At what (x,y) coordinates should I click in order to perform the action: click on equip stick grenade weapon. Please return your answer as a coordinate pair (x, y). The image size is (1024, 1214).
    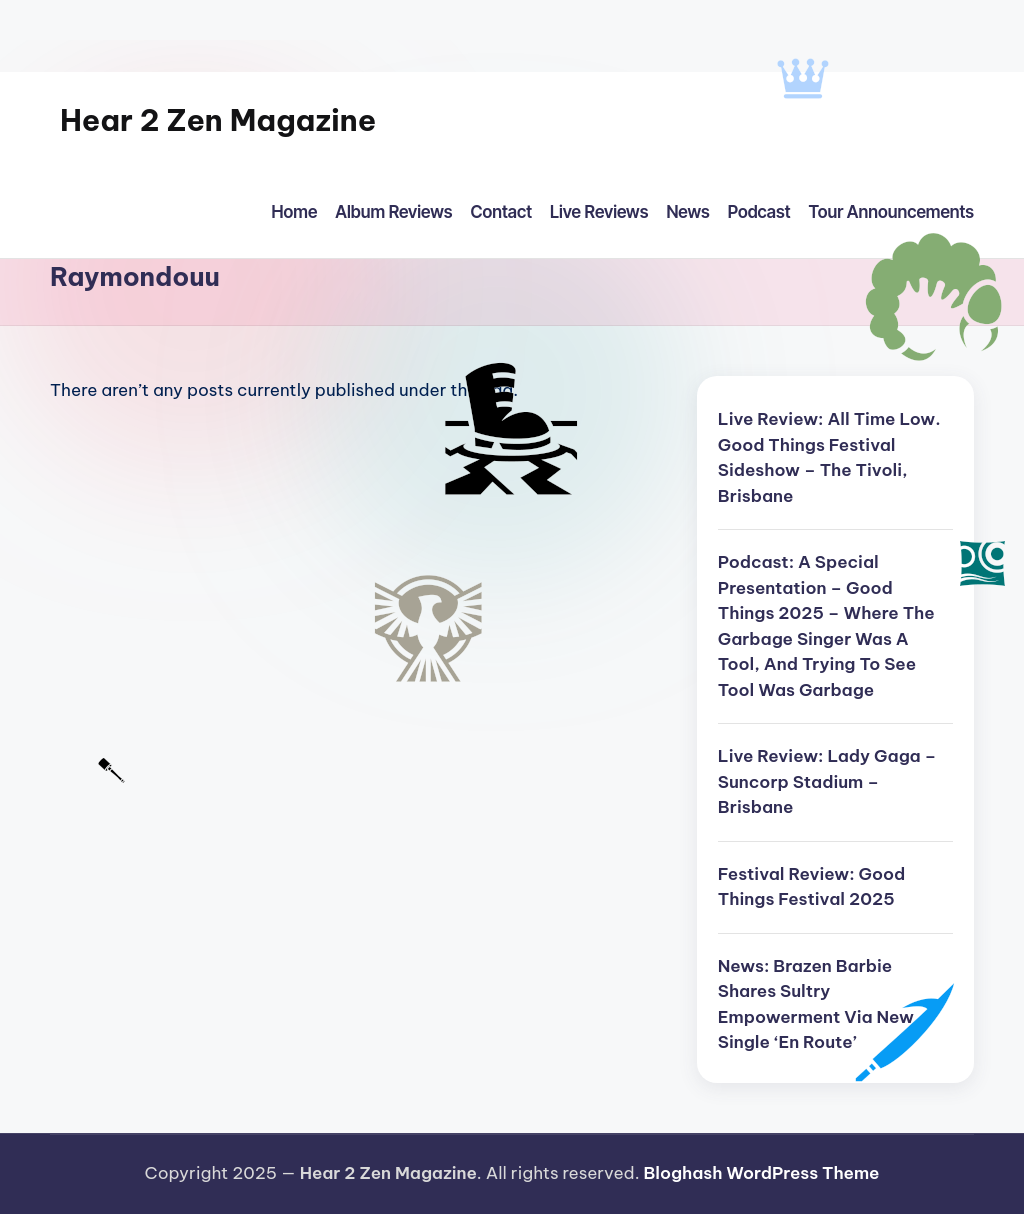
    Looking at the image, I should click on (111, 770).